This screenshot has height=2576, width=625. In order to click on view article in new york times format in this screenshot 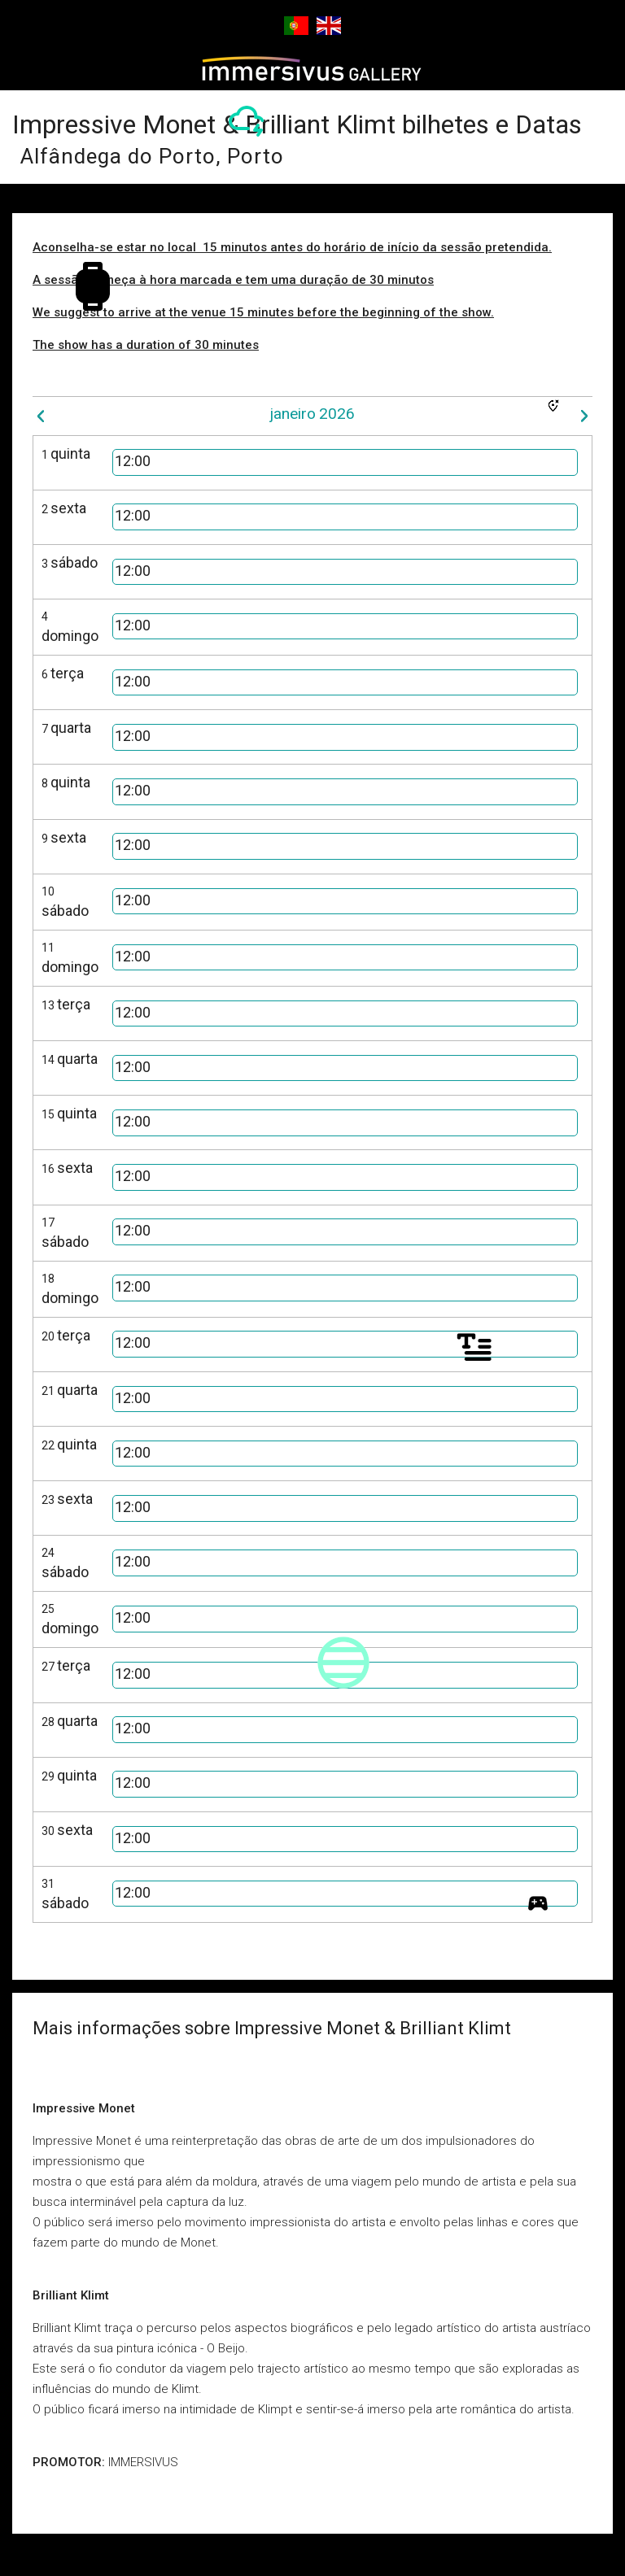, I will do `click(474, 1346)`.